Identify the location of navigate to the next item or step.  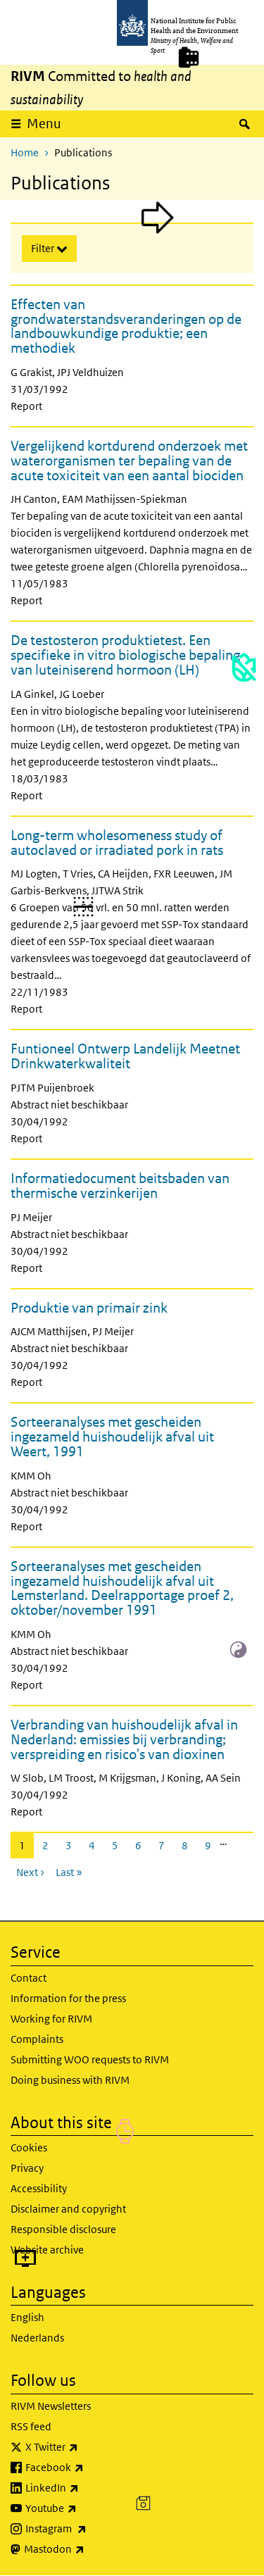
(156, 218).